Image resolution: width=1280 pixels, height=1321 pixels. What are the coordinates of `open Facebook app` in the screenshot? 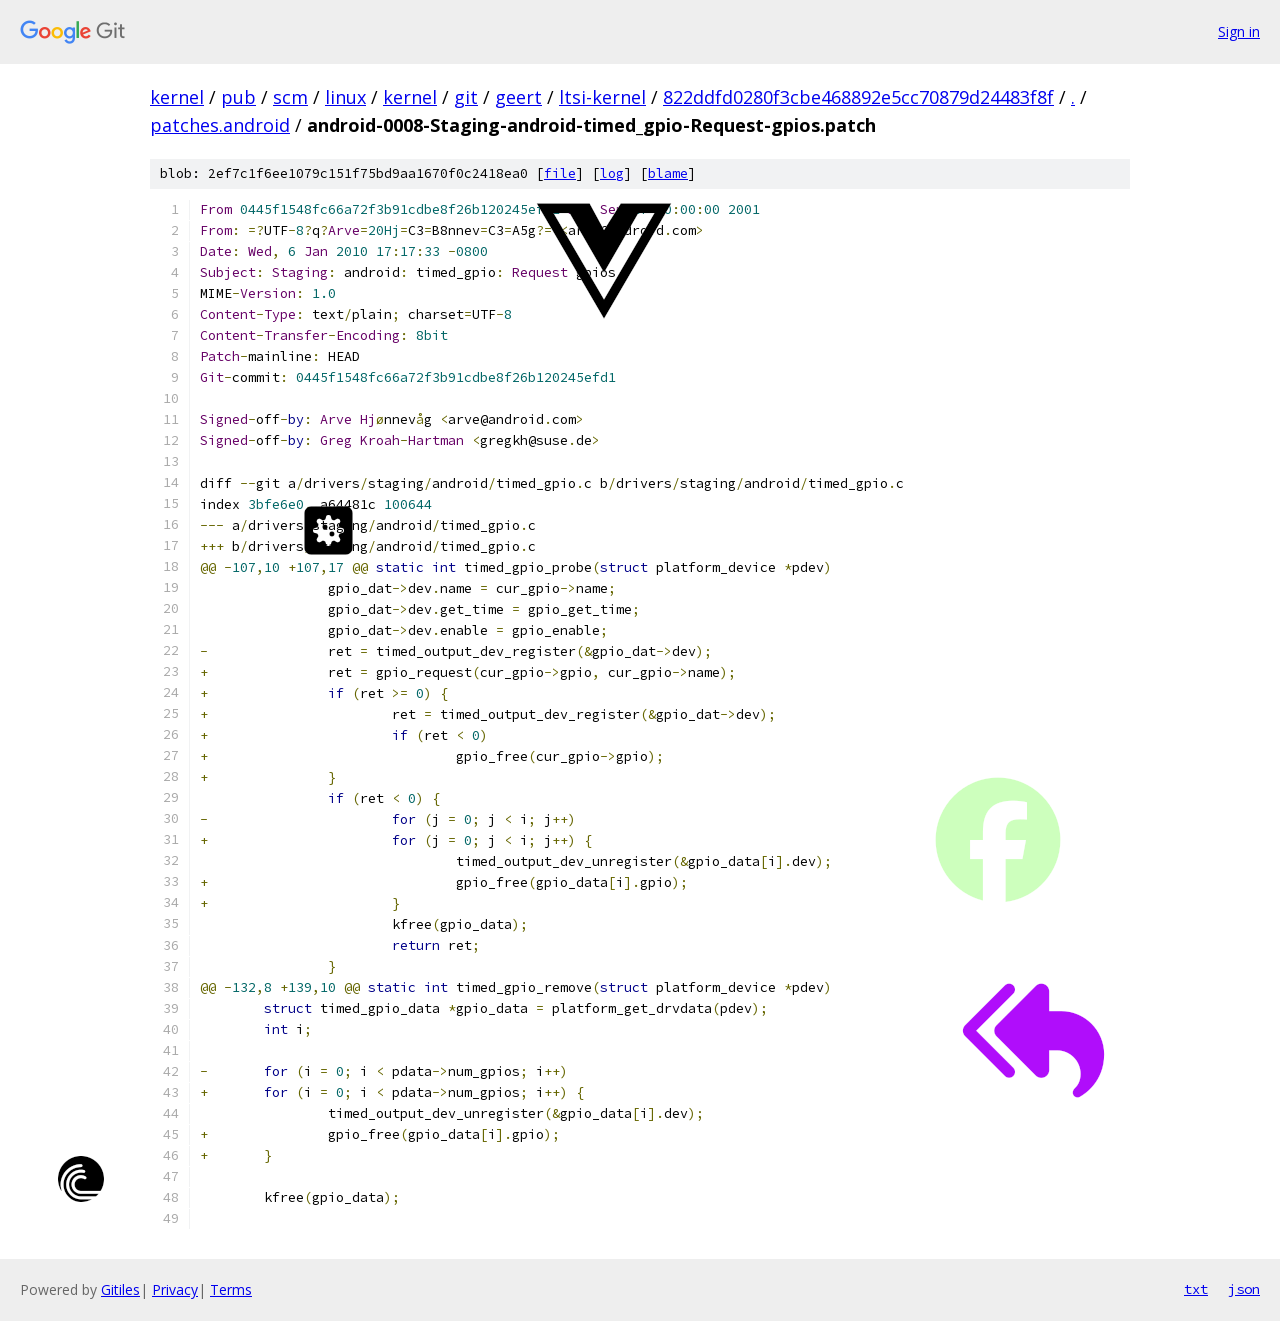 It's located at (998, 840).